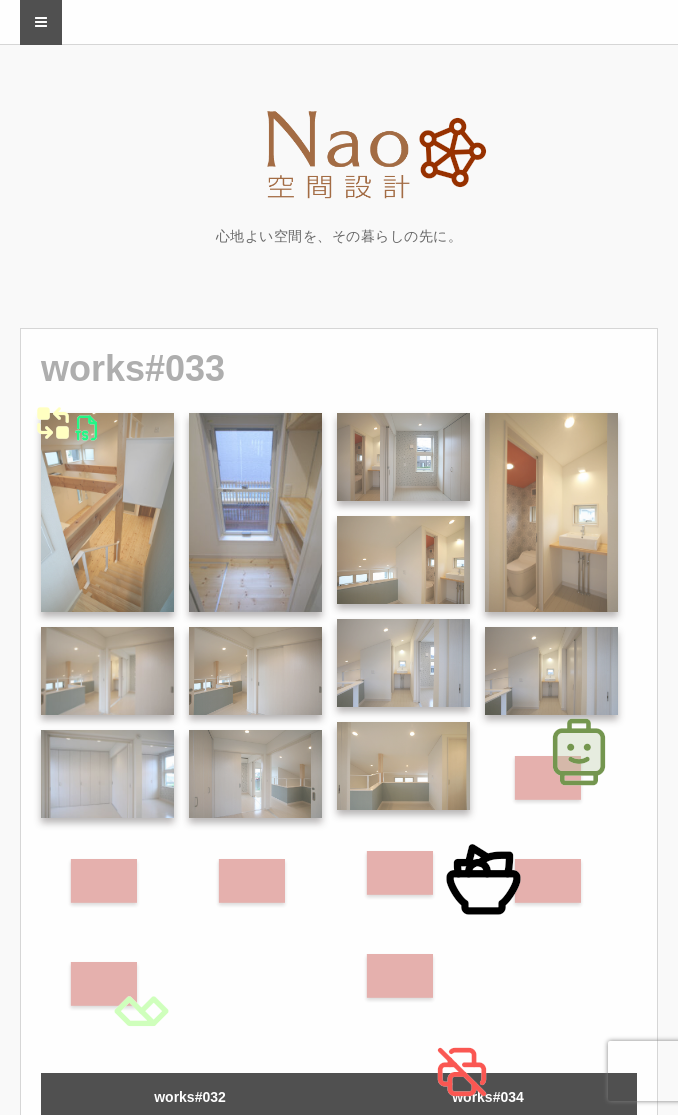 Image resolution: width=678 pixels, height=1115 pixels. What do you see at coordinates (483, 877) in the screenshot?
I see `view salad or healthy food options` at bounding box center [483, 877].